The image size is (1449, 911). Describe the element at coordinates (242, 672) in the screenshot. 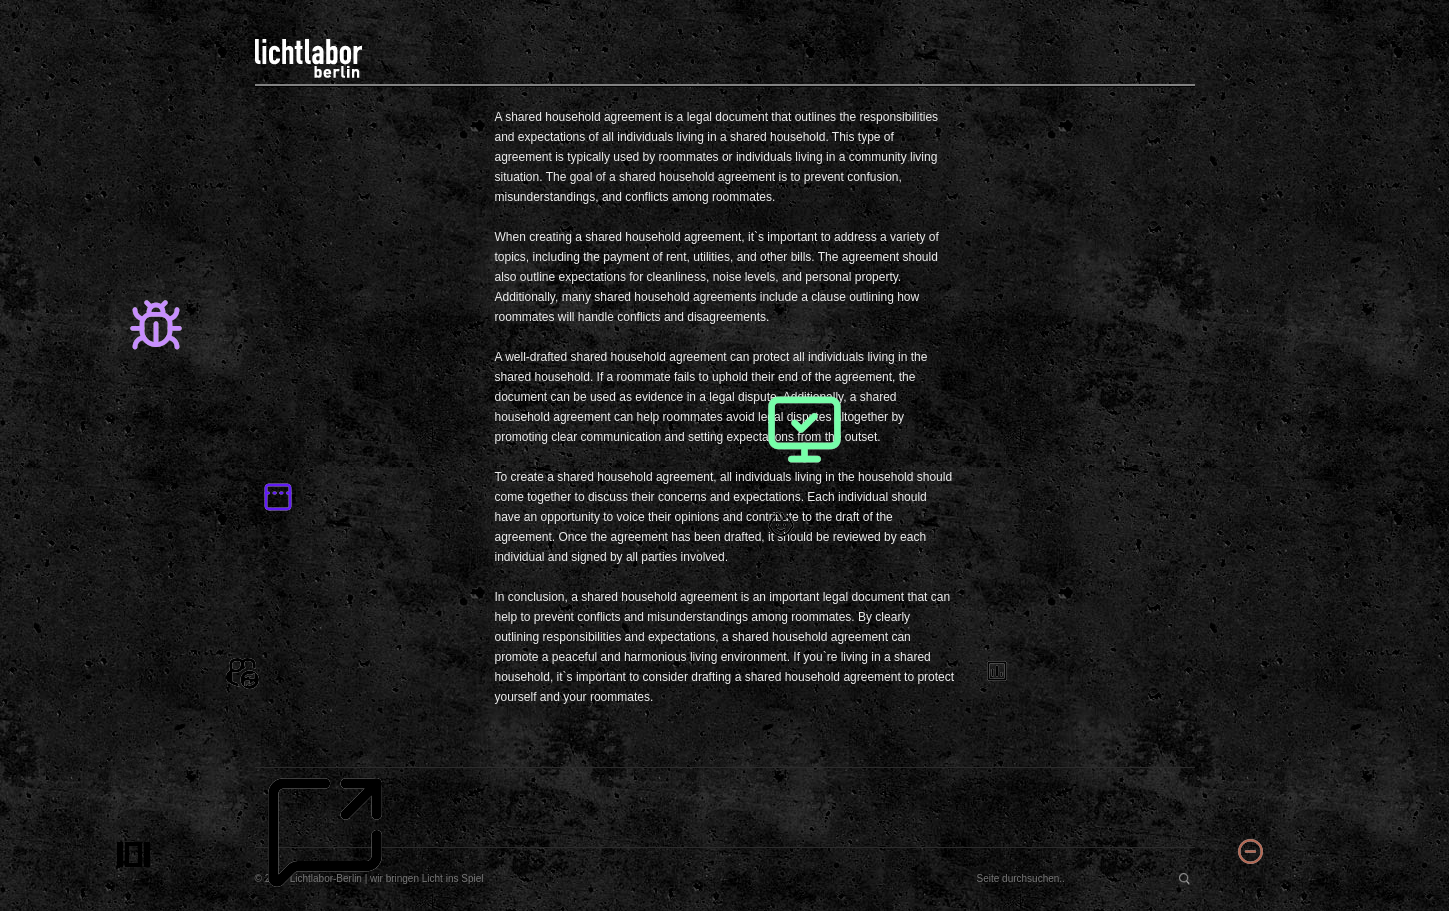

I see `copilot is processing your request` at that location.